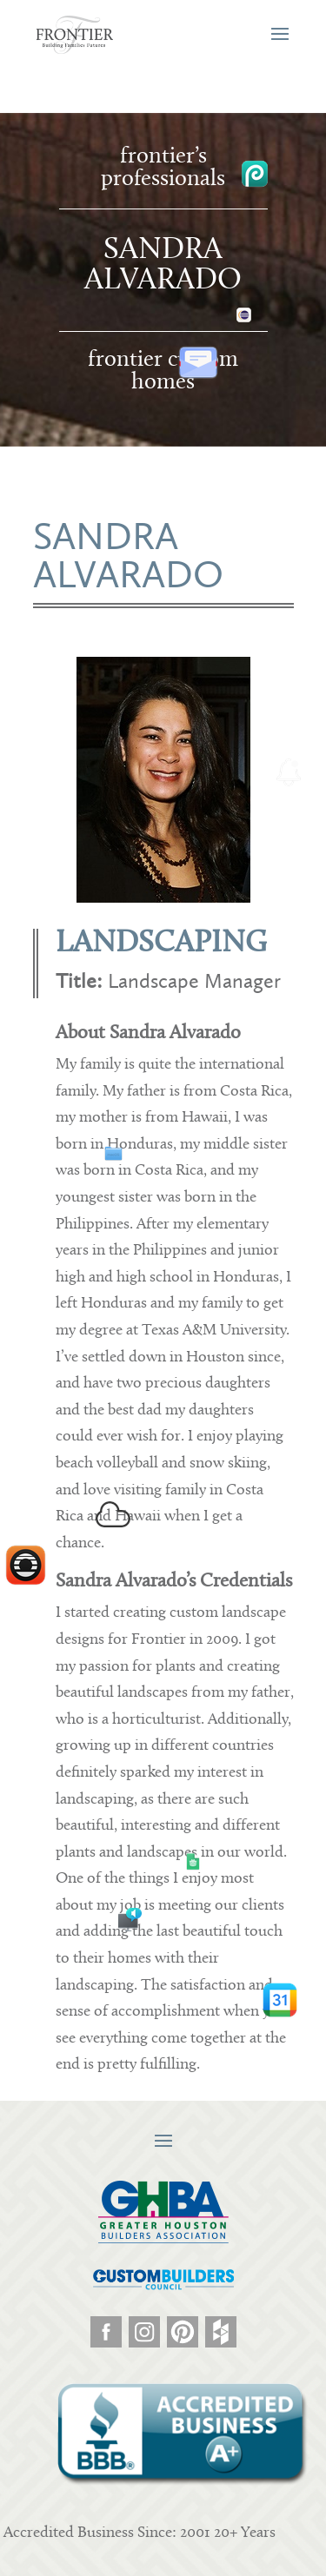 This screenshot has width=326, height=2576. Describe the element at coordinates (289, 772) in the screenshot. I see `no new notifications` at that location.